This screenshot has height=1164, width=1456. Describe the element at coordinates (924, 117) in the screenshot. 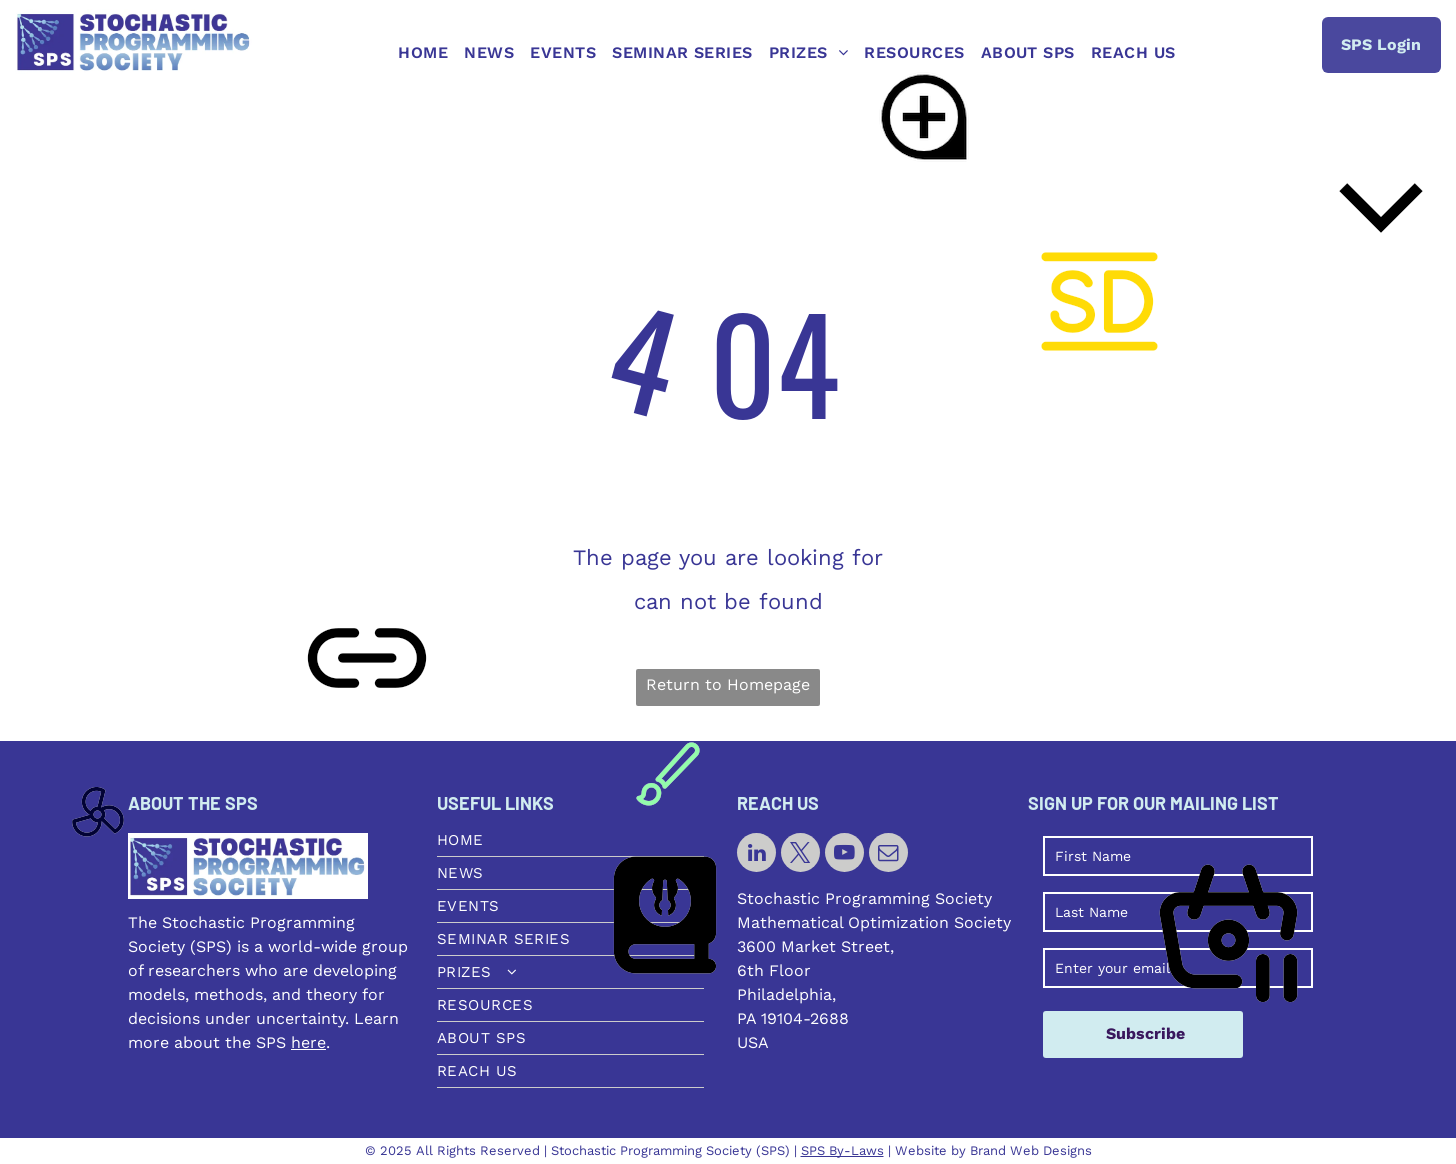

I see `zoom in on image` at that location.